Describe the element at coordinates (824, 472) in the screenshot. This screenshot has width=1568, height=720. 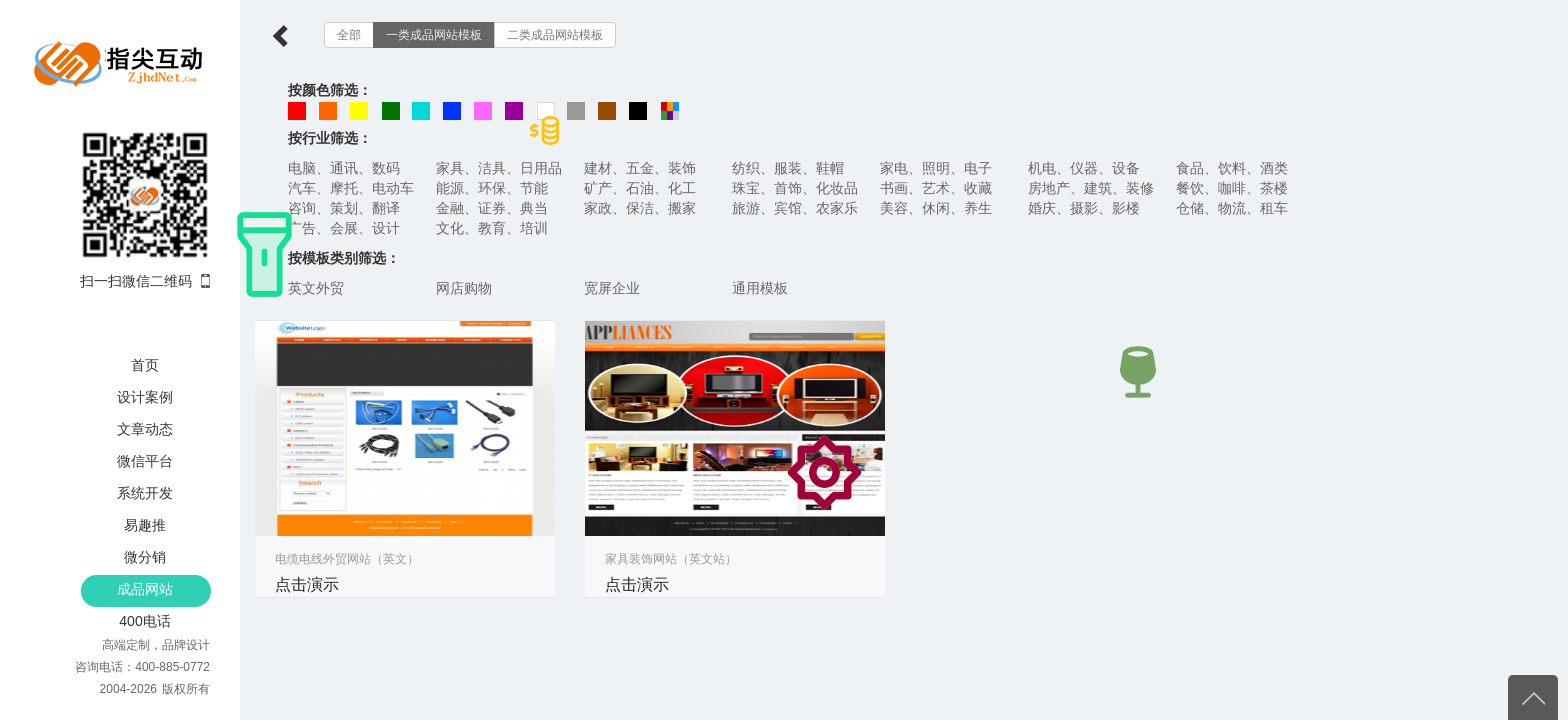
I see `adjust screen brightness settings` at that location.